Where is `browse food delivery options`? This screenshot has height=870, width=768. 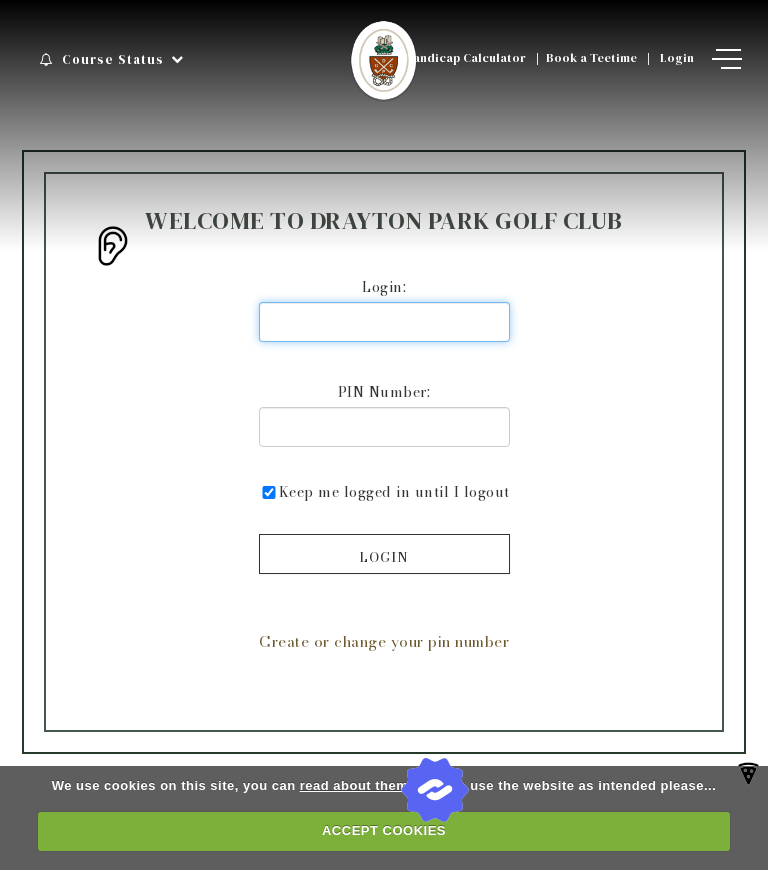 browse food delivery options is located at coordinates (748, 773).